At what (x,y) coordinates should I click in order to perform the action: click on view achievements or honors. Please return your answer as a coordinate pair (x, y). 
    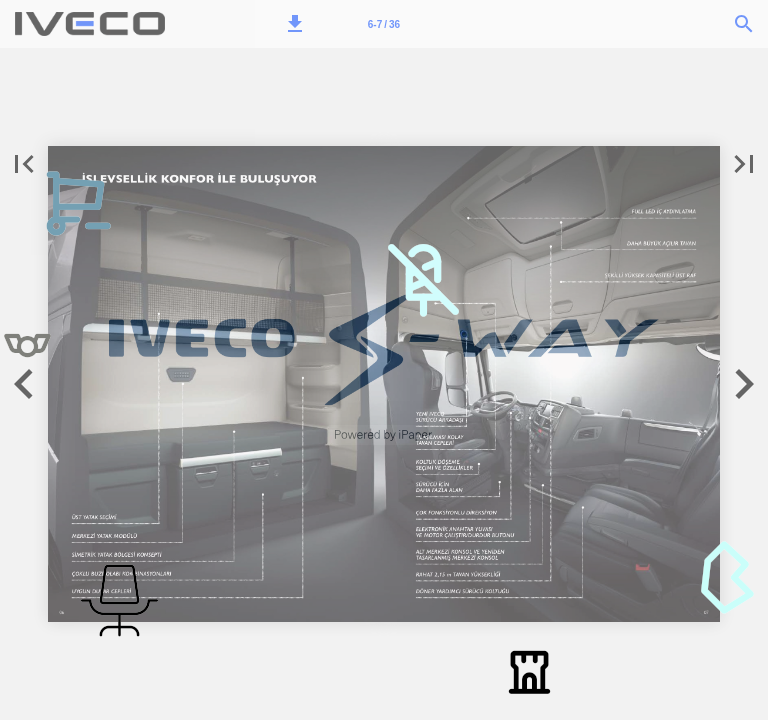
    Looking at the image, I should click on (27, 344).